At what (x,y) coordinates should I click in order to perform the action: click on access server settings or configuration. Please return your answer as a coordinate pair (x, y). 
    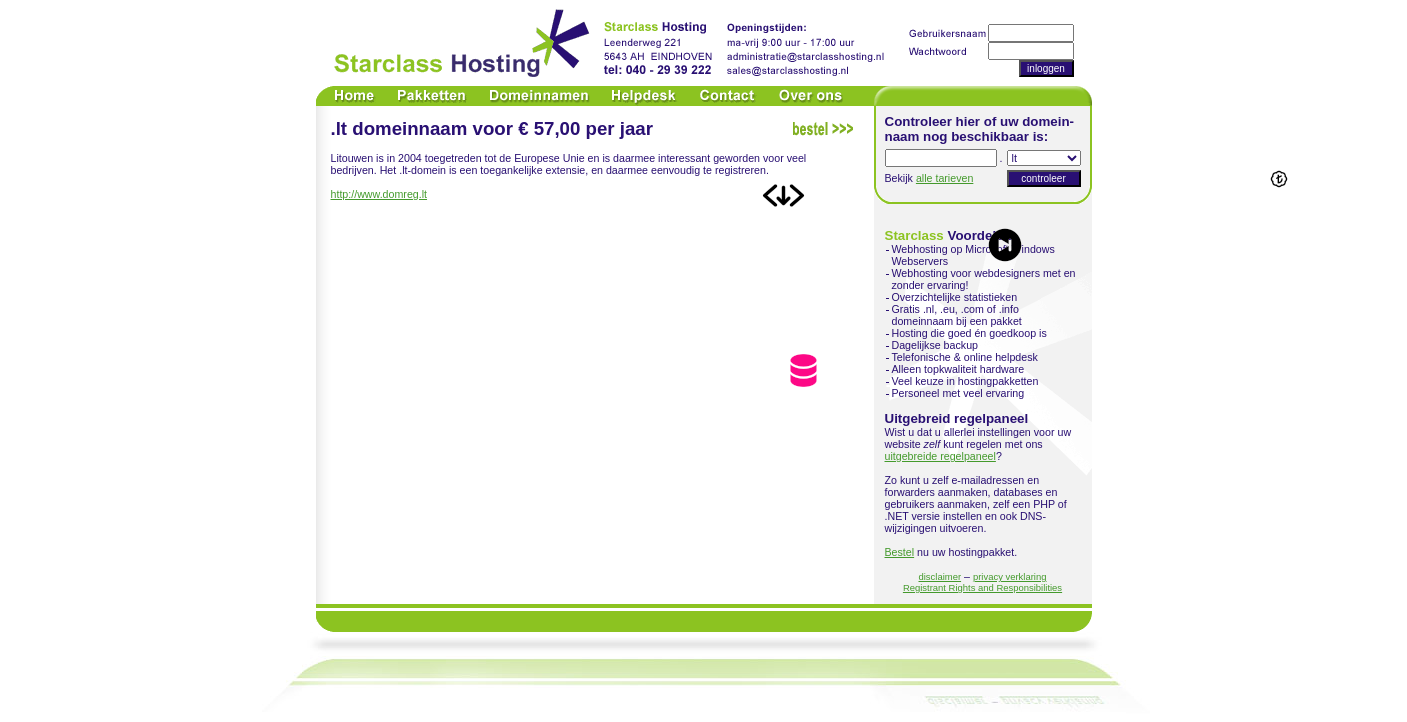
    Looking at the image, I should click on (803, 370).